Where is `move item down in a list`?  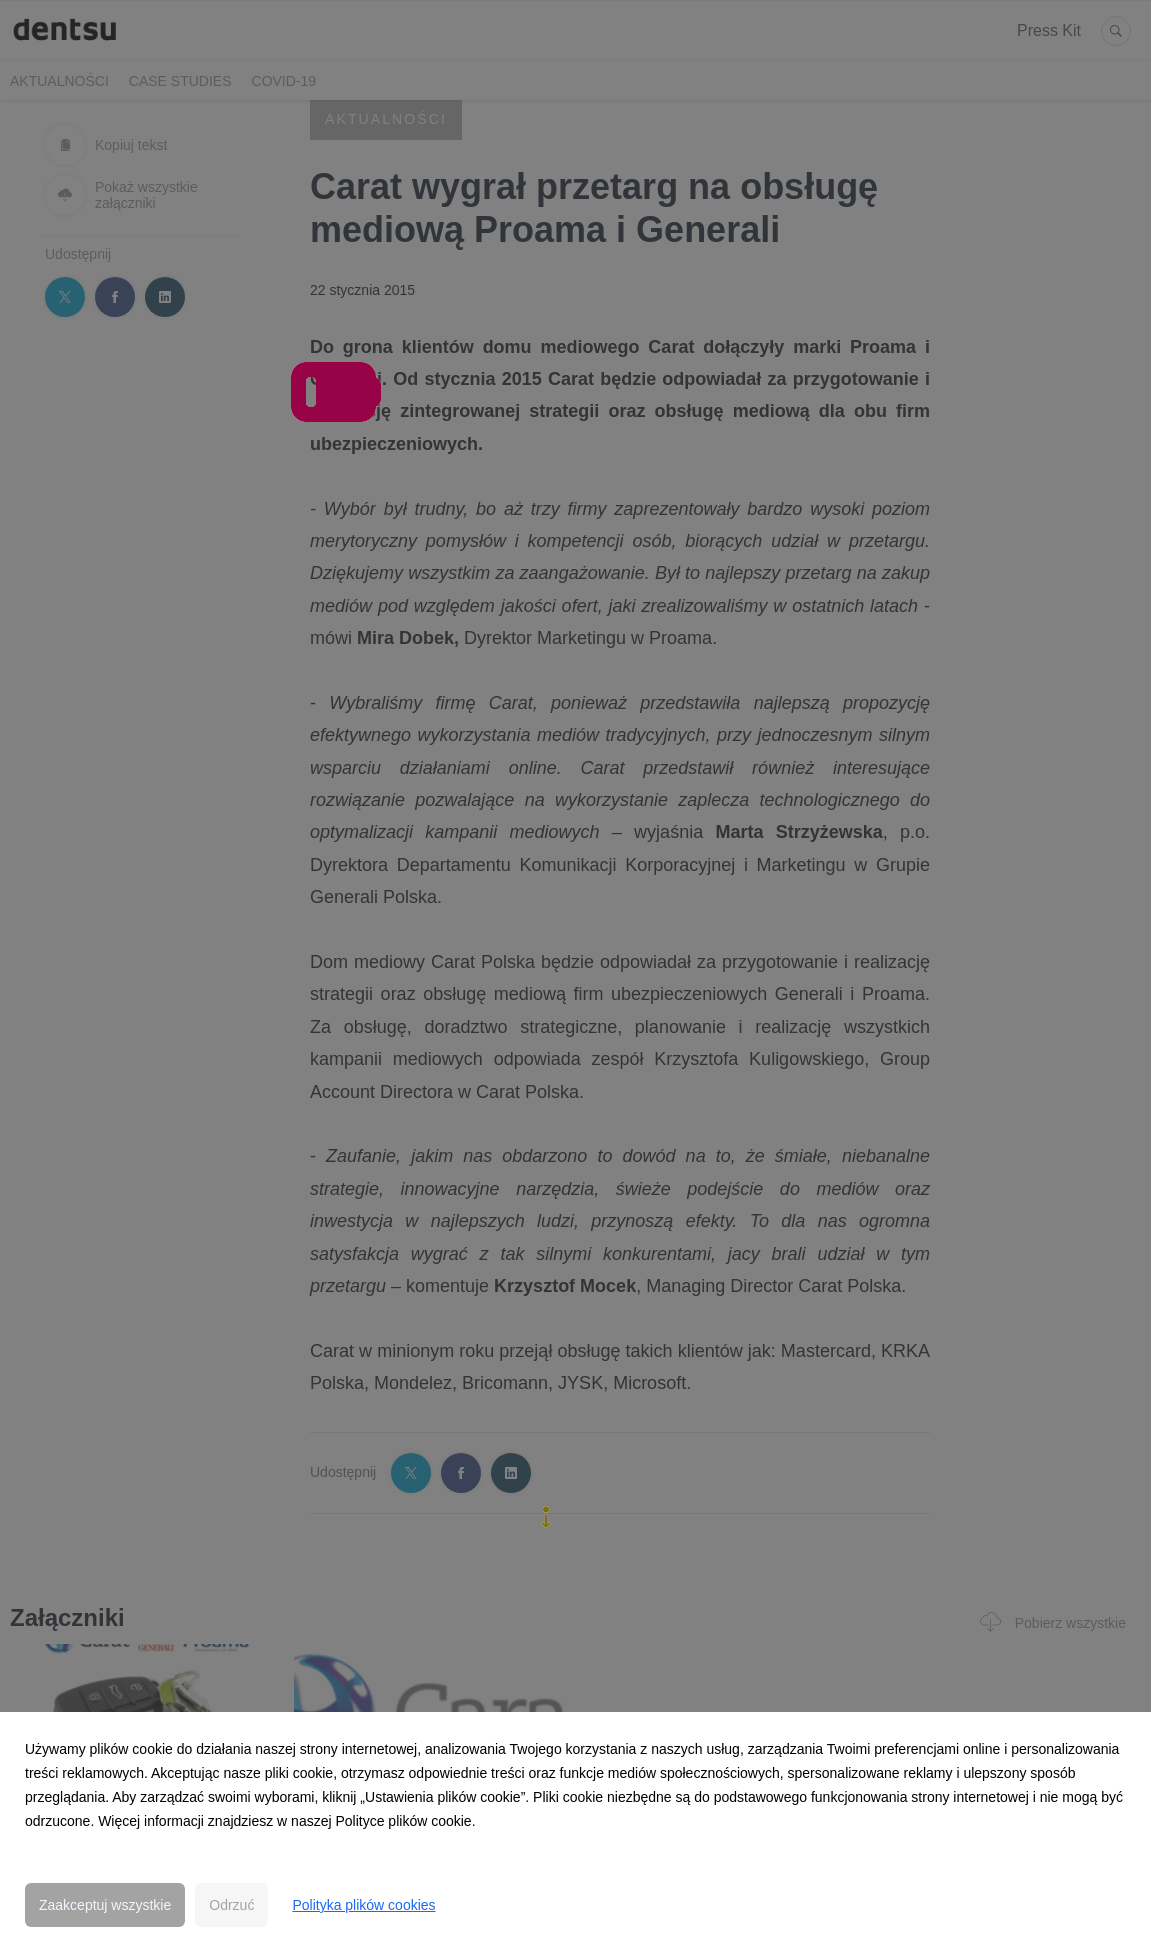 move item down in a list is located at coordinates (546, 1517).